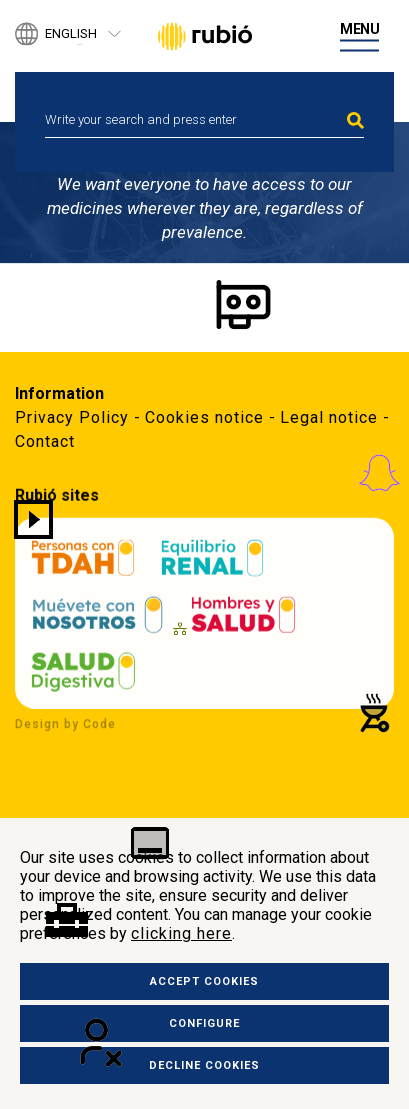 This screenshot has height=1109, width=409. What do you see at coordinates (150, 843) in the screenshot?
I see `access video player controls or captions` at bounding box center [150, 843].